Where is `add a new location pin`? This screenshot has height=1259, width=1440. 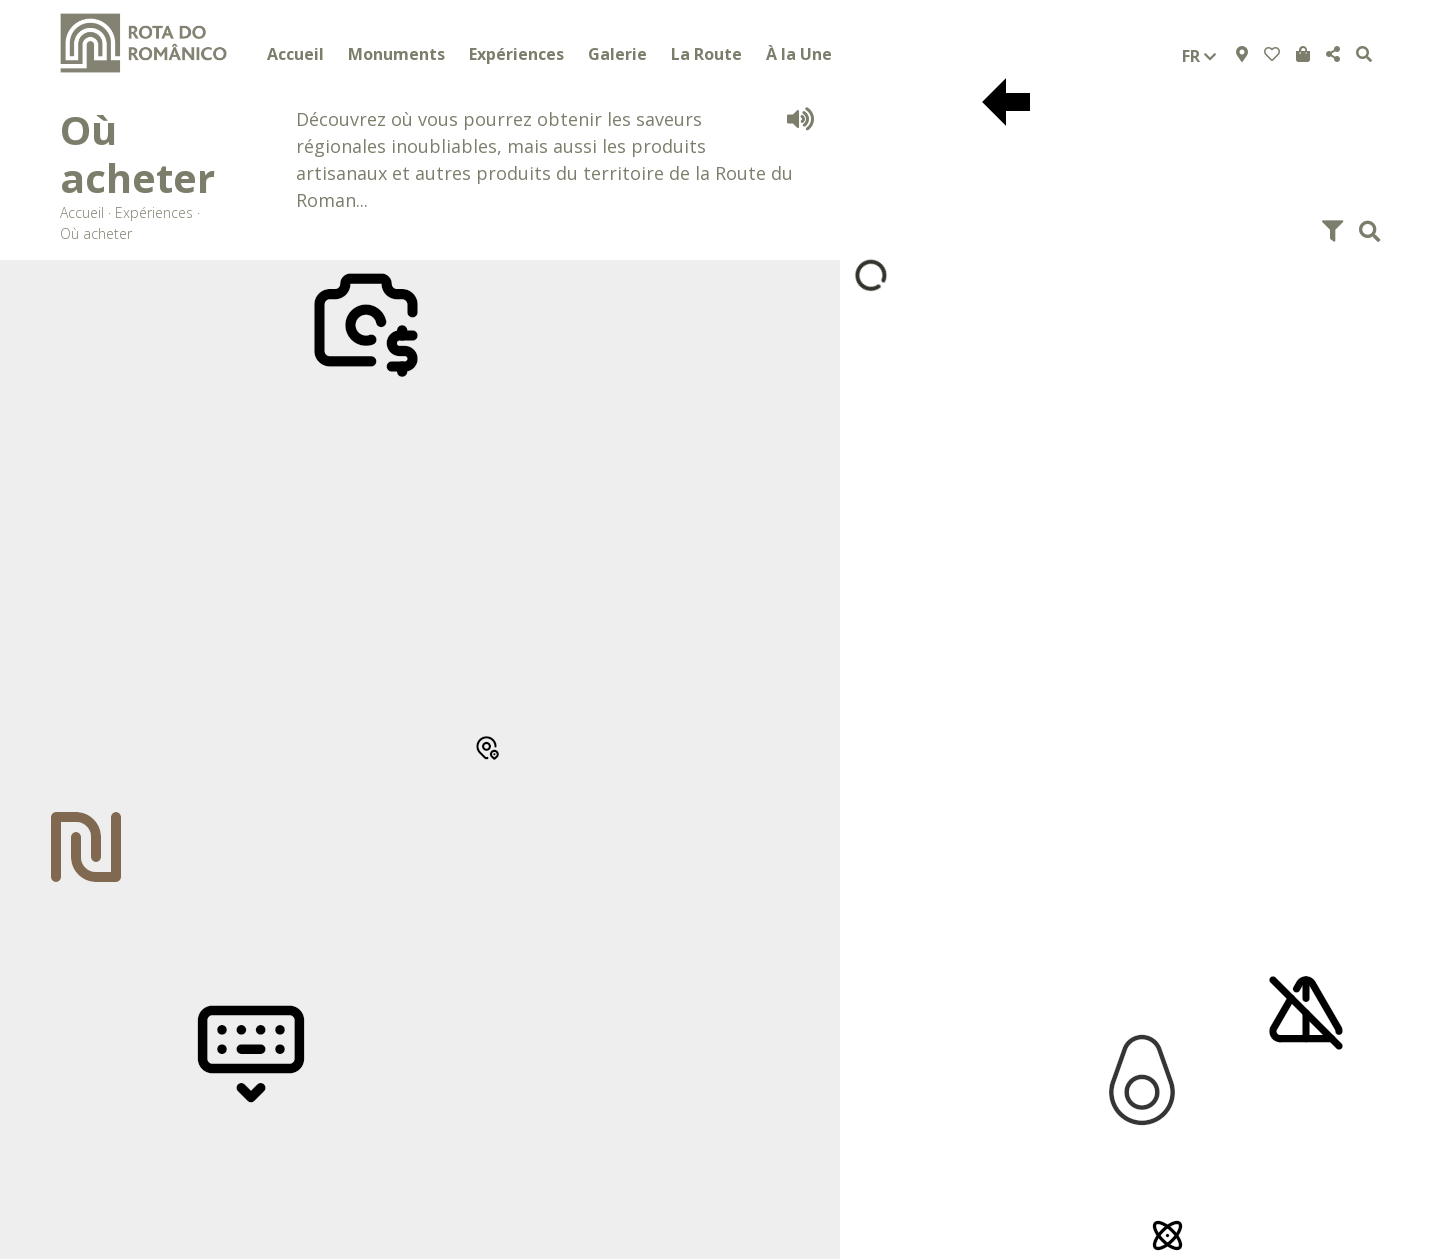
add a new location pin is located at coordinates (486, 747).